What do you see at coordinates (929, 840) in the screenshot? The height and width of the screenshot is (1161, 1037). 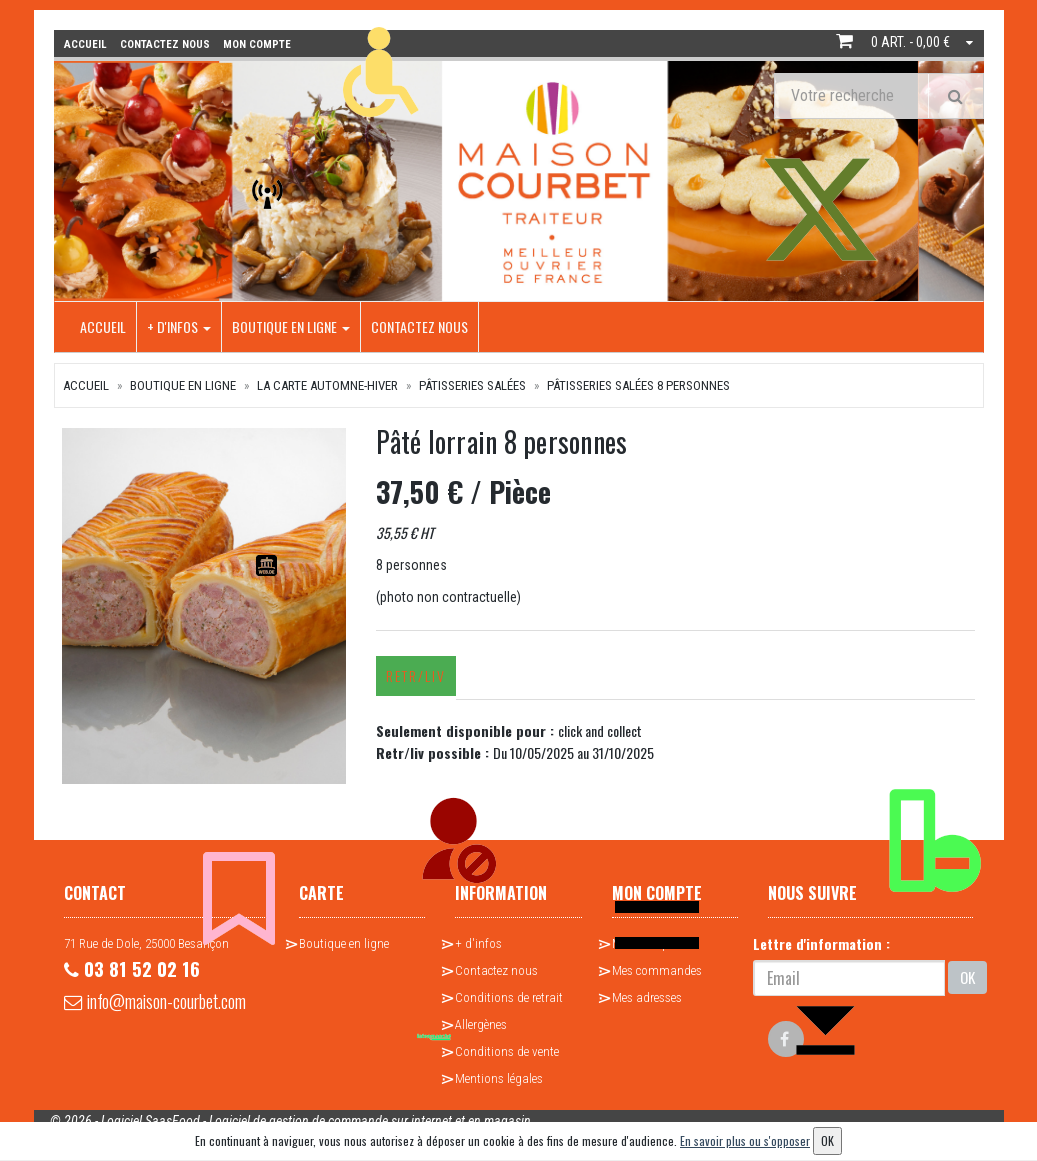 I see `delete a column from a table or spreadsheet` at bounding box center [929, 840].